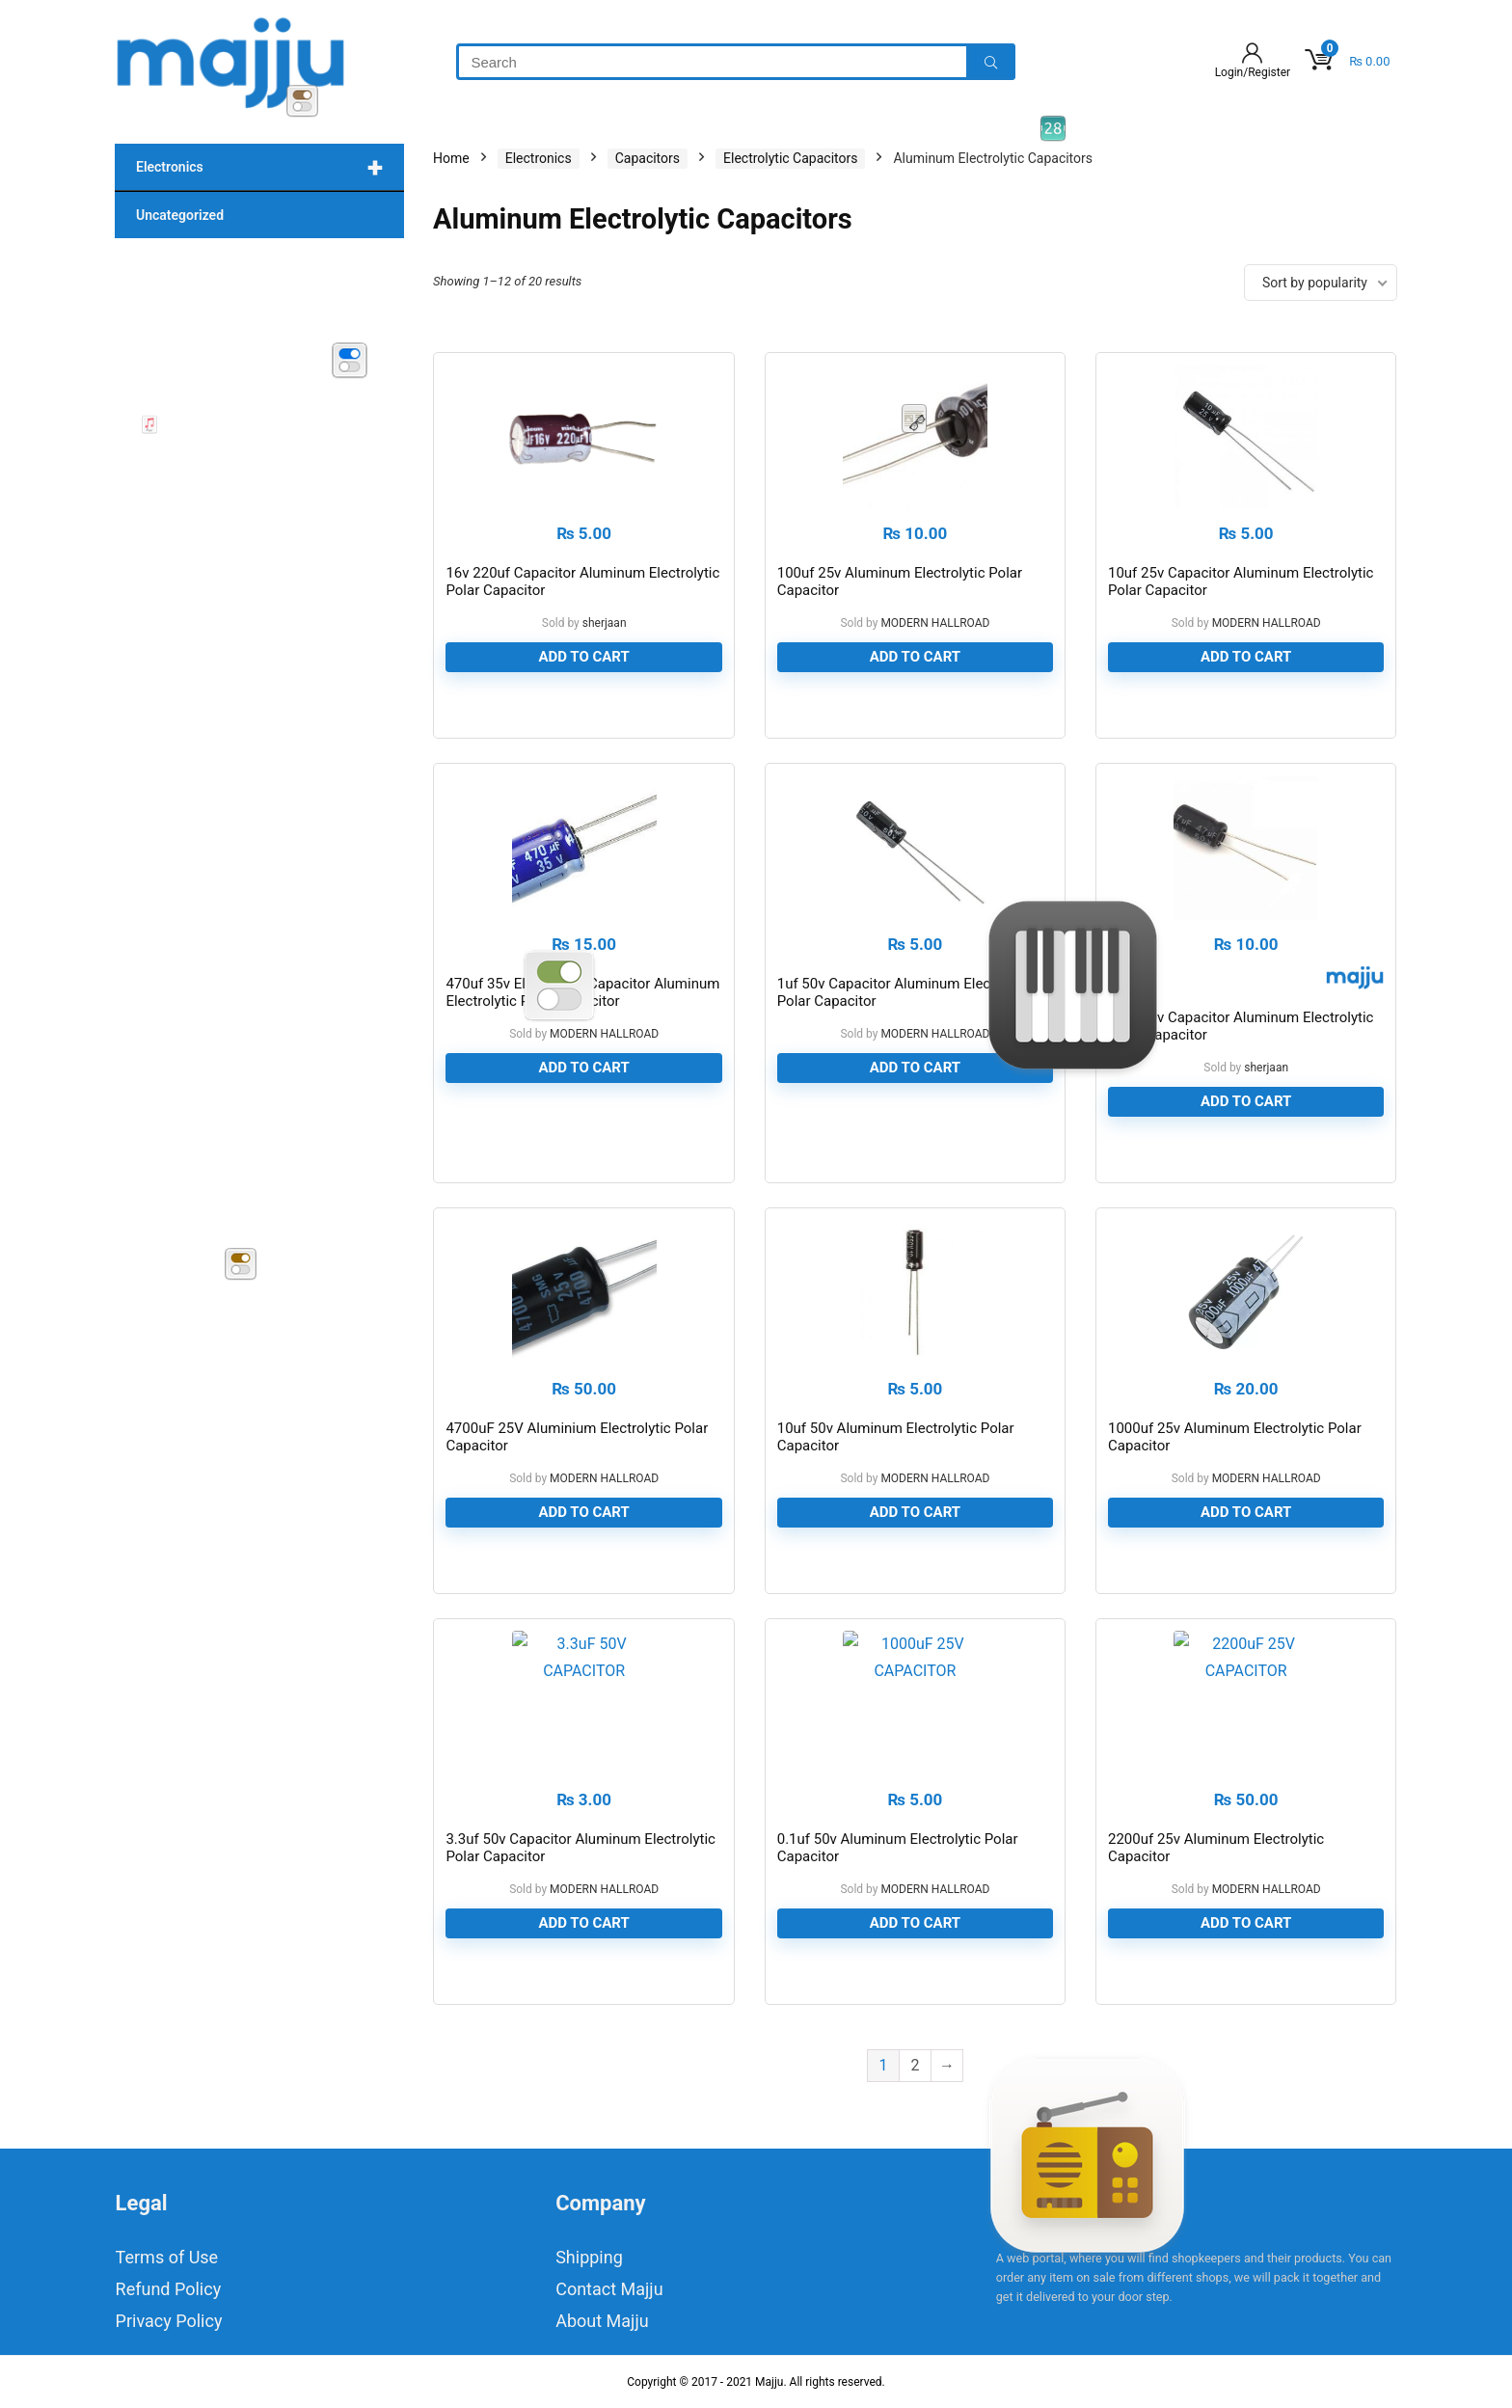 This screenshot has width=1512, height=2408. Describe the element at coordinates (559, 986) in the screenshot. I see `open unity tweak tool settings` at that location.